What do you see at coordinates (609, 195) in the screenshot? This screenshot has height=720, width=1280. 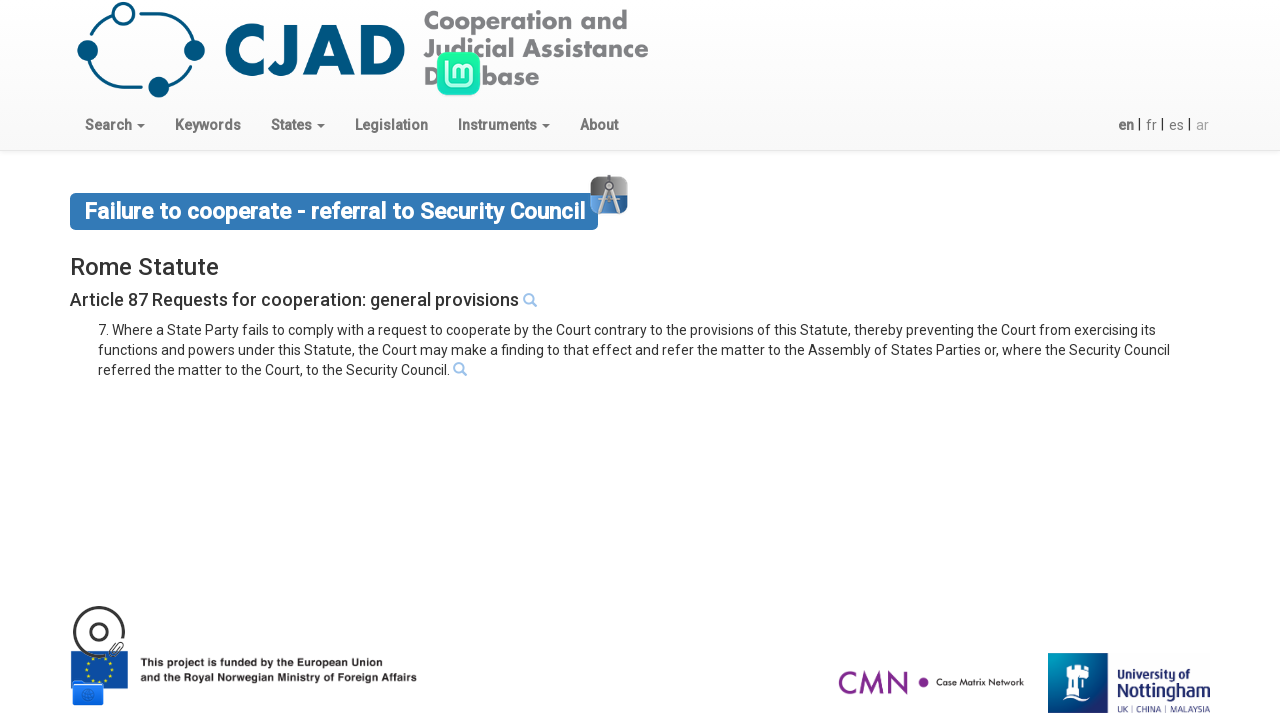 I see `open app icon preview tool` at bounding box center [609, 195].